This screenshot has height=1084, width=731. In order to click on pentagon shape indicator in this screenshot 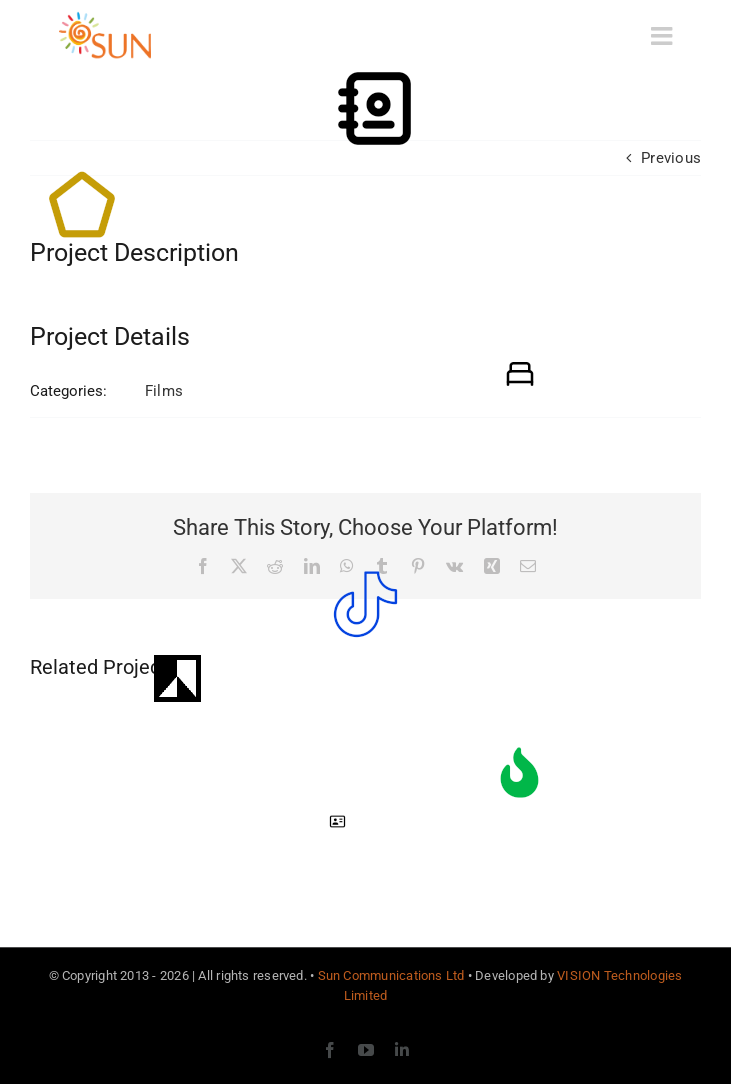, I will do `click(82, 207)`.